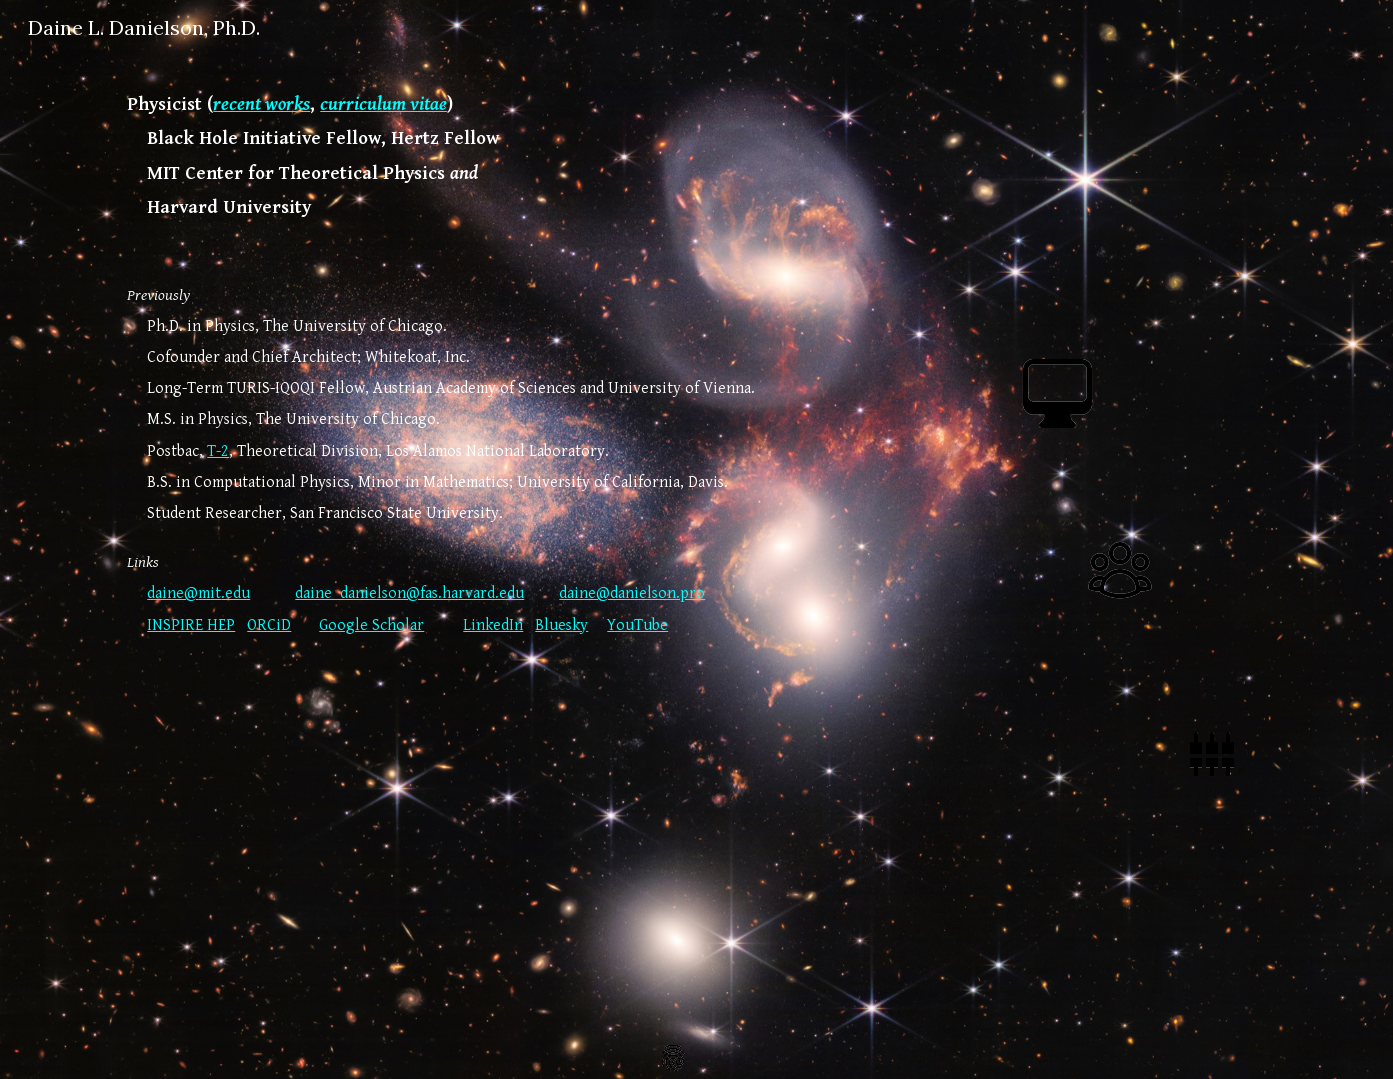 The image size is (1393, 1079). I want to click on view all team members, so click(1120, 569).